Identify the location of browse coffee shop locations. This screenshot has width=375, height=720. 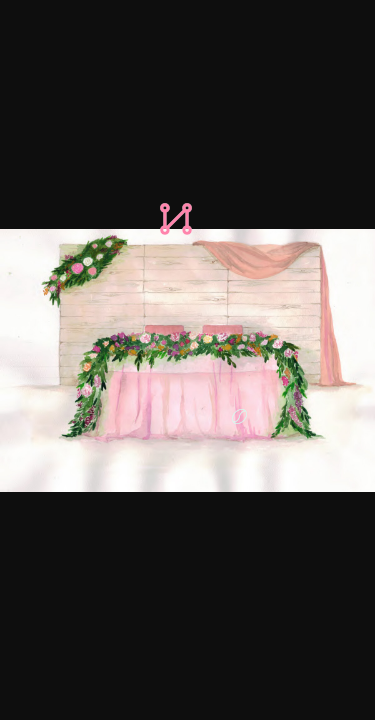
(239, 416).